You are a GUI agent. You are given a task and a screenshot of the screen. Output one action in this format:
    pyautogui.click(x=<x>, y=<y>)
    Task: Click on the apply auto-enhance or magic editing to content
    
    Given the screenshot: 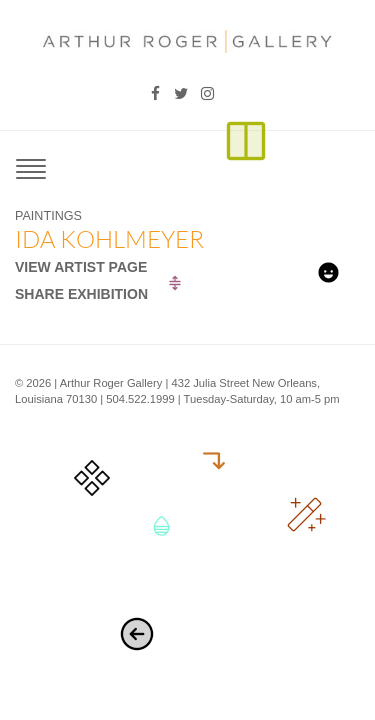 What is the action you would take?
    pyautogui.click(x=304, y=514)
    